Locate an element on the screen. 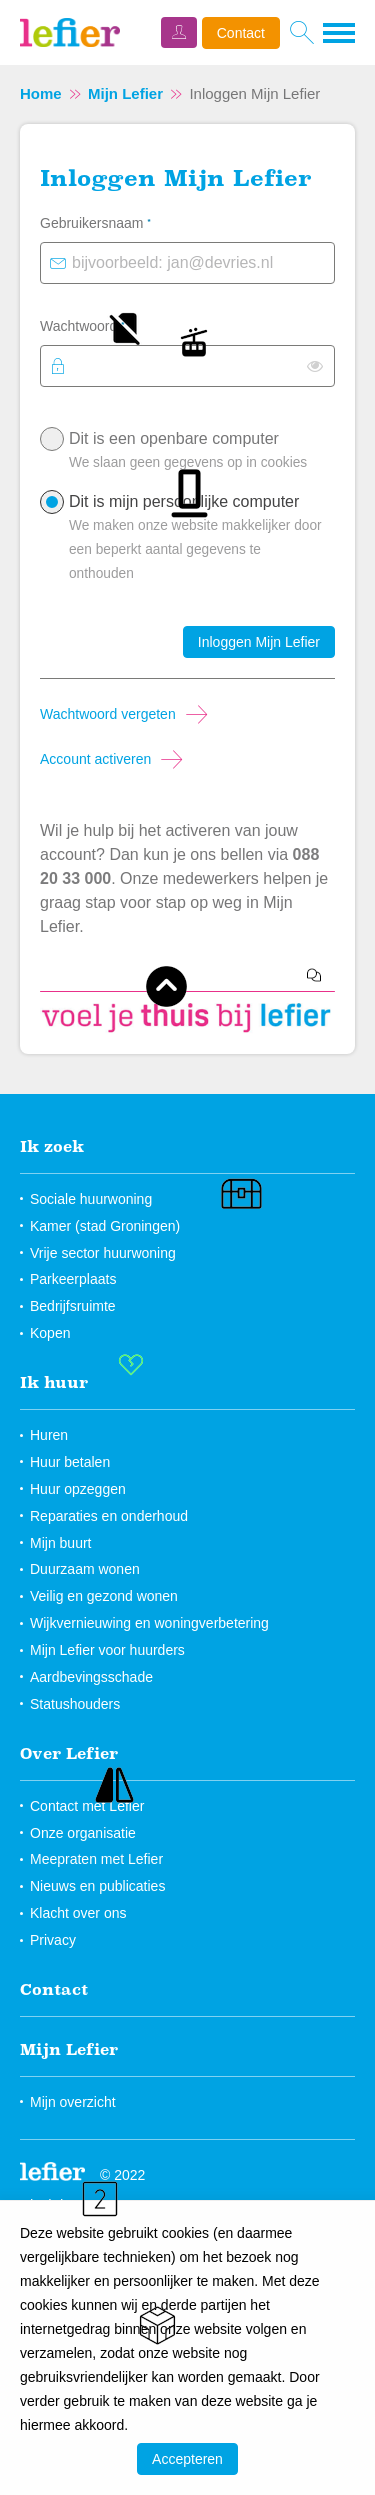 This screenshot has height=2495, width=375. indicates step two in a multi-step process is located at coordinates (100, 2199).